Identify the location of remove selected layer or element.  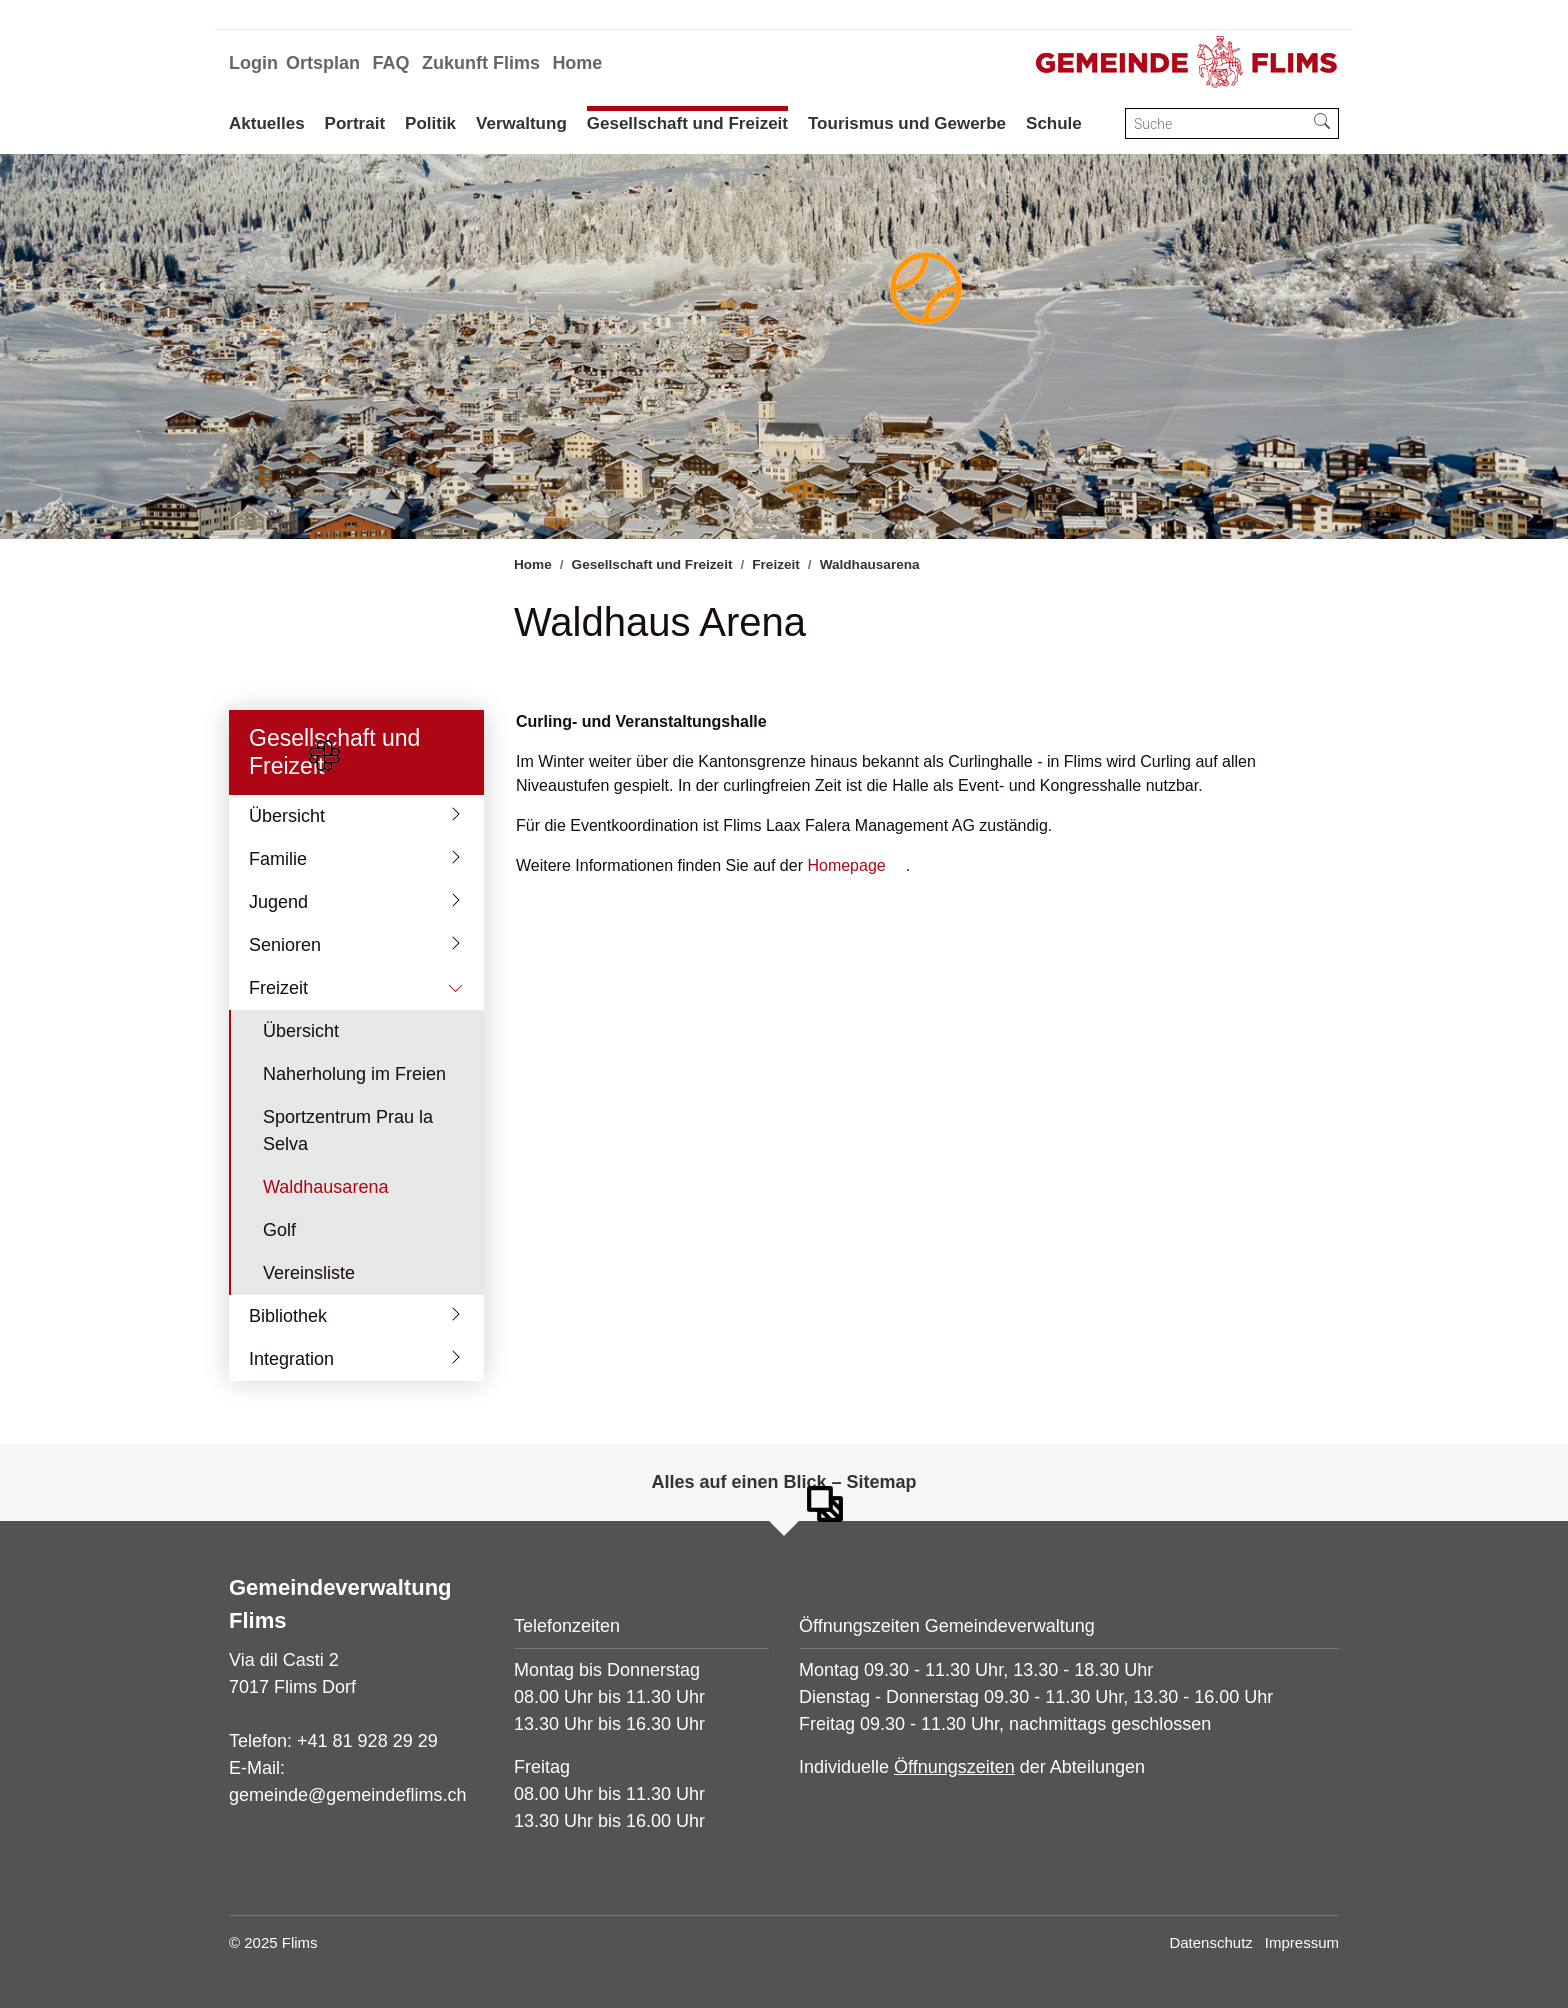
(825, 1504).